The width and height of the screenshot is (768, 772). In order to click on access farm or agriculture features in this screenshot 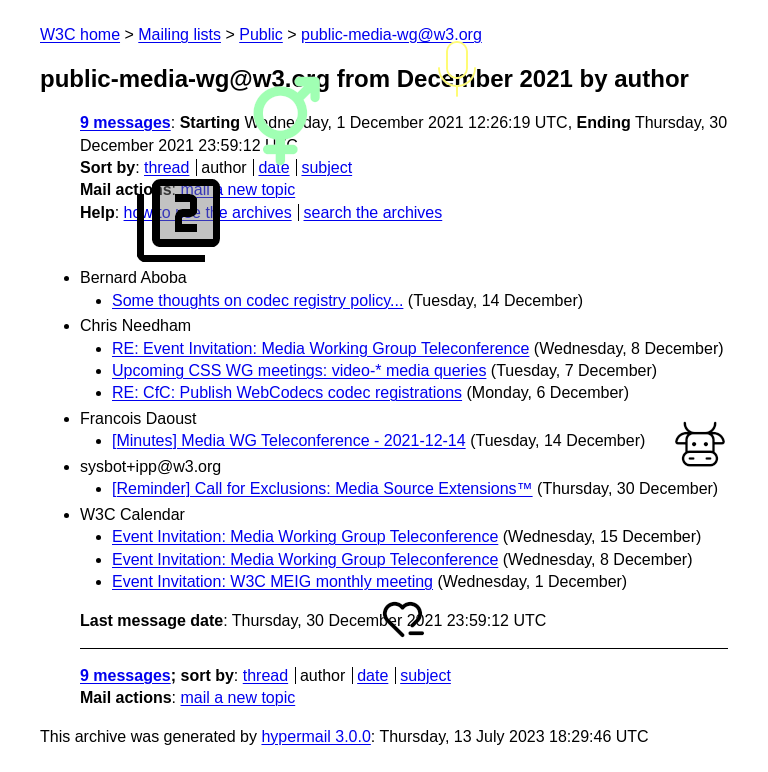, I will do `click(700, 445)`.